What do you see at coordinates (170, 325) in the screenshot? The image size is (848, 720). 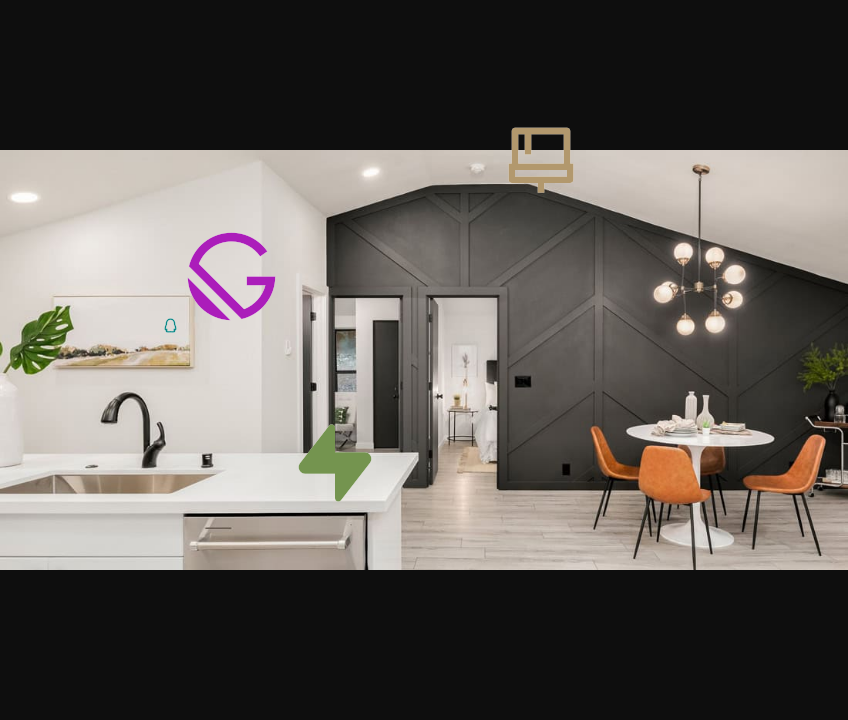 I see `open QQ messenger app` at bounding box center [170, 325].